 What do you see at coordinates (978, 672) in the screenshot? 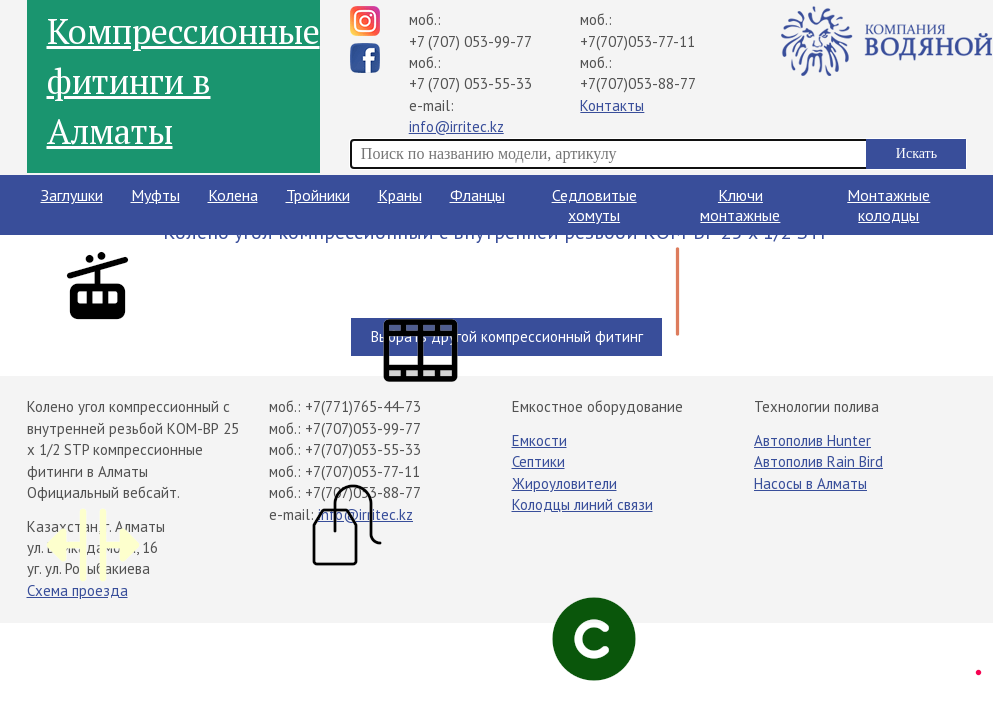
I see `indicates an unread notification or new item` at bounding box center [978, 672].